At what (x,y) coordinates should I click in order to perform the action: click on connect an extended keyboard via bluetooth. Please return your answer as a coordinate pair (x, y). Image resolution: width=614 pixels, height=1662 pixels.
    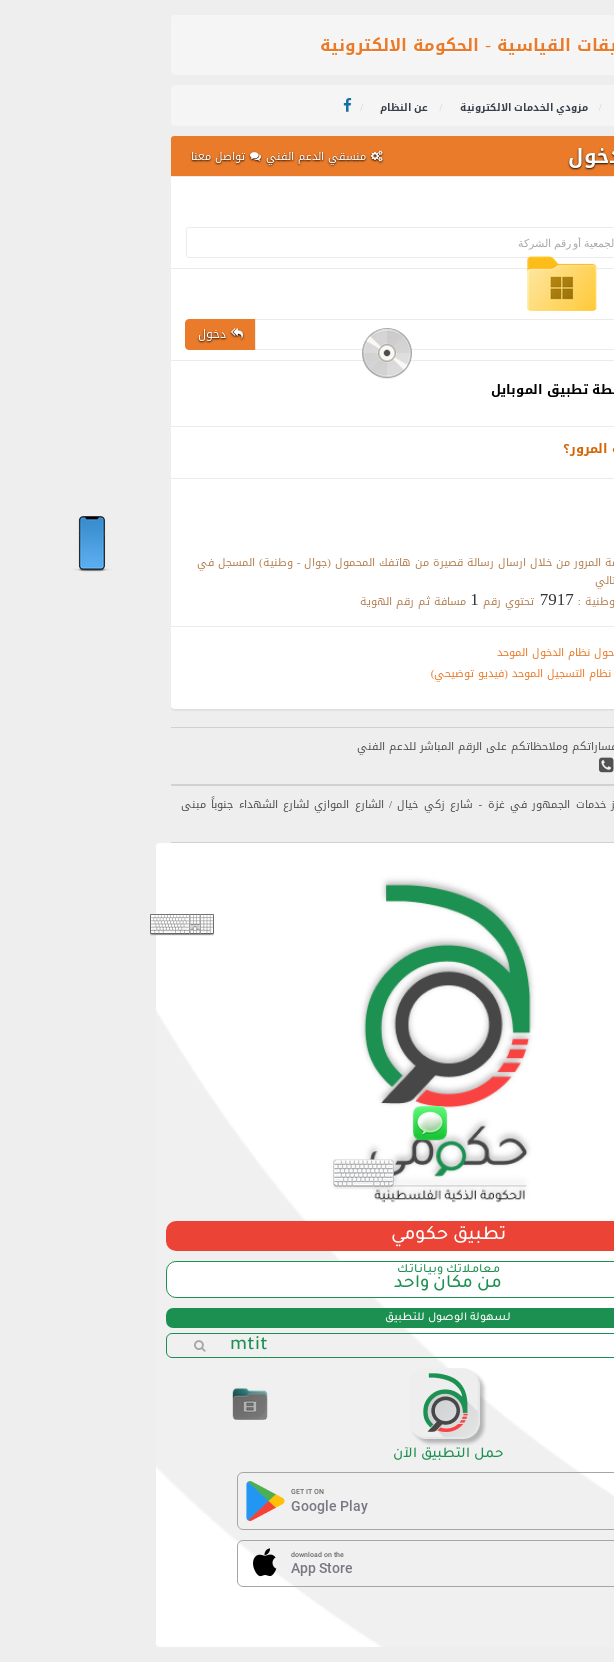
    Looking at the image, I should click on (182, 924).